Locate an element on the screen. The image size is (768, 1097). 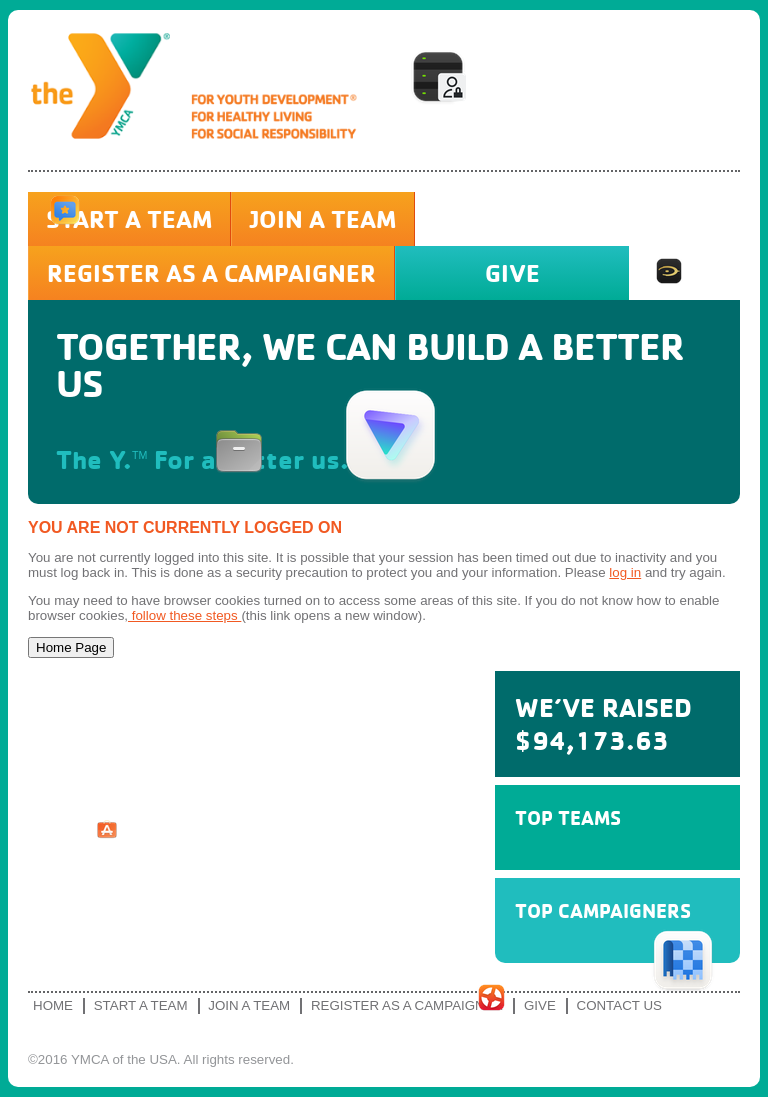
launch ProtonVPN application is located at coordinates (390, 436).